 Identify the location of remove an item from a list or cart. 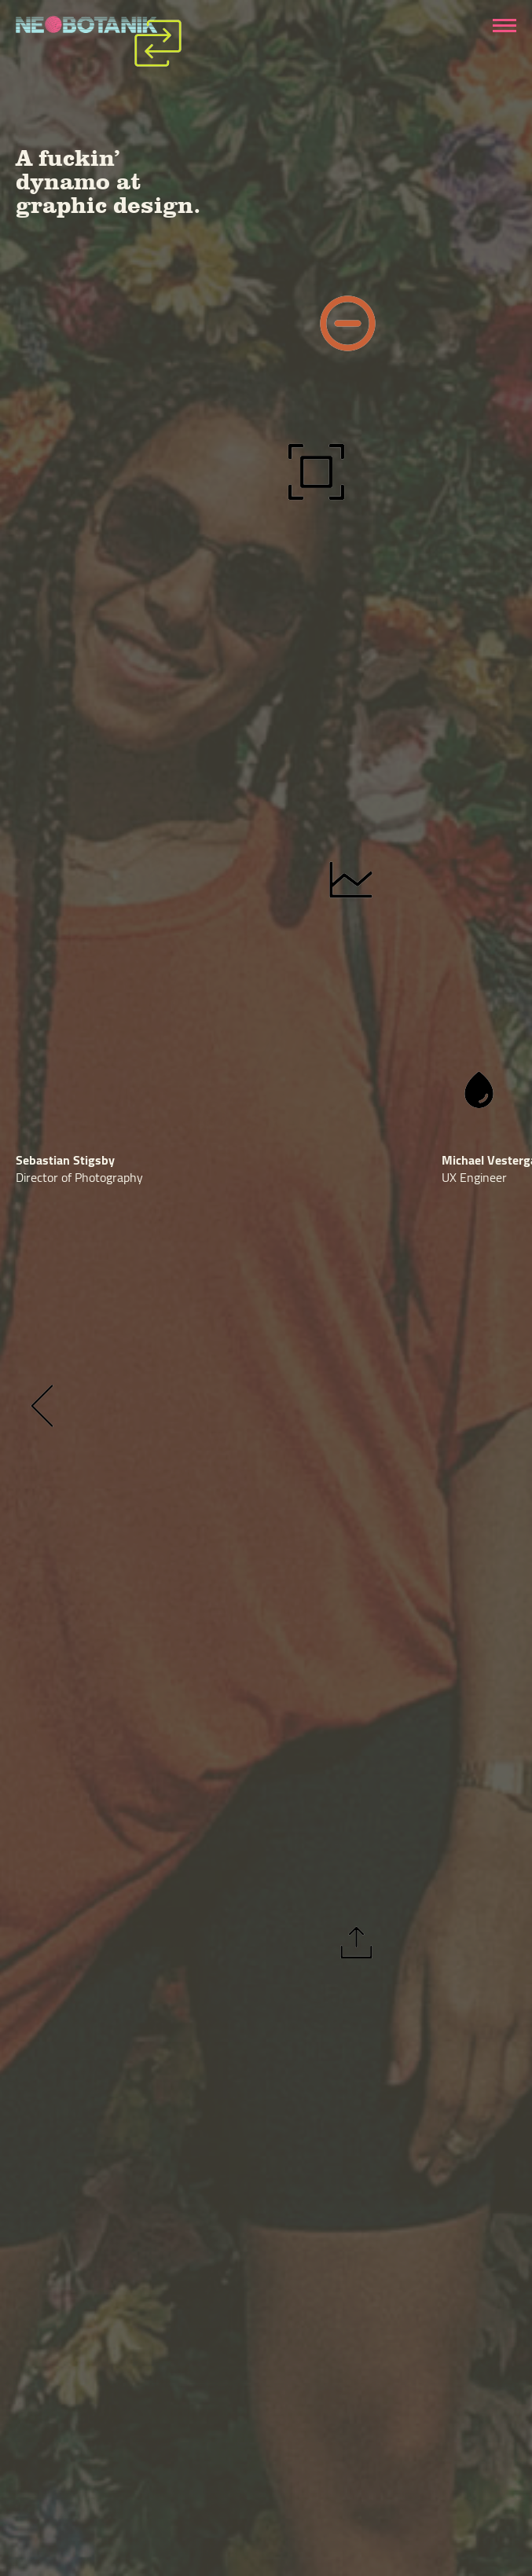
(347, 323).